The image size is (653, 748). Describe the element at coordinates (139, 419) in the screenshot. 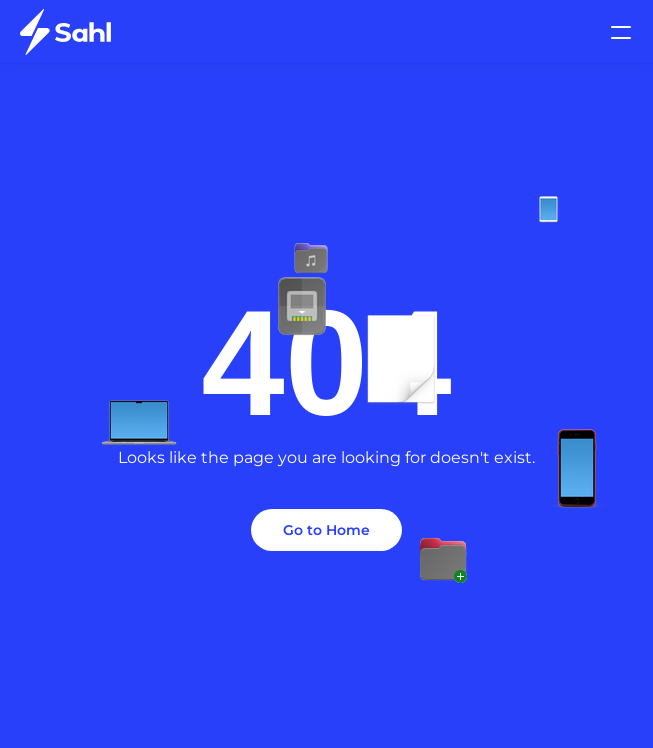

I see `represents this macbook air device in system settings` at that location.